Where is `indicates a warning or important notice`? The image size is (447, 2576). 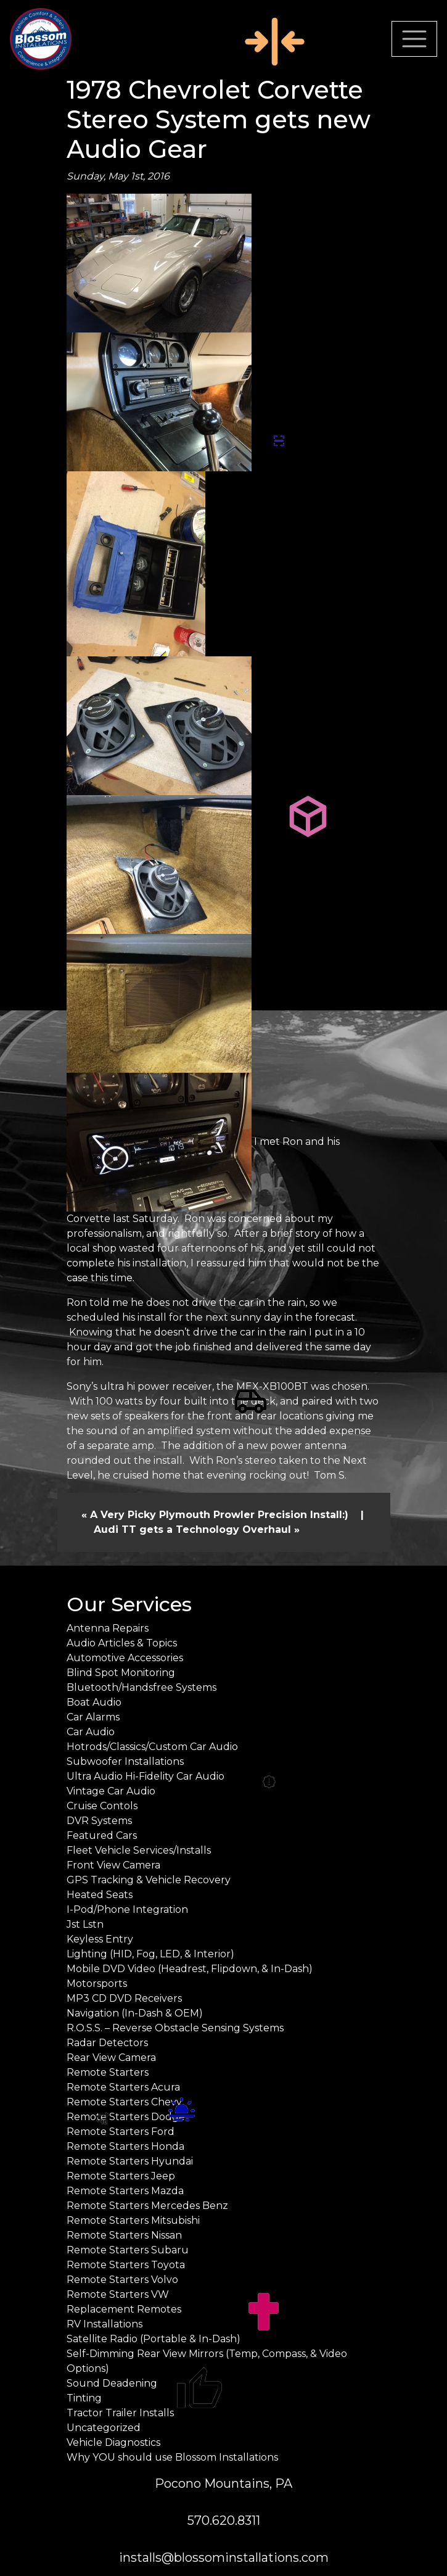
indicates a warning or important notice is located at coordinates (269, 1781).